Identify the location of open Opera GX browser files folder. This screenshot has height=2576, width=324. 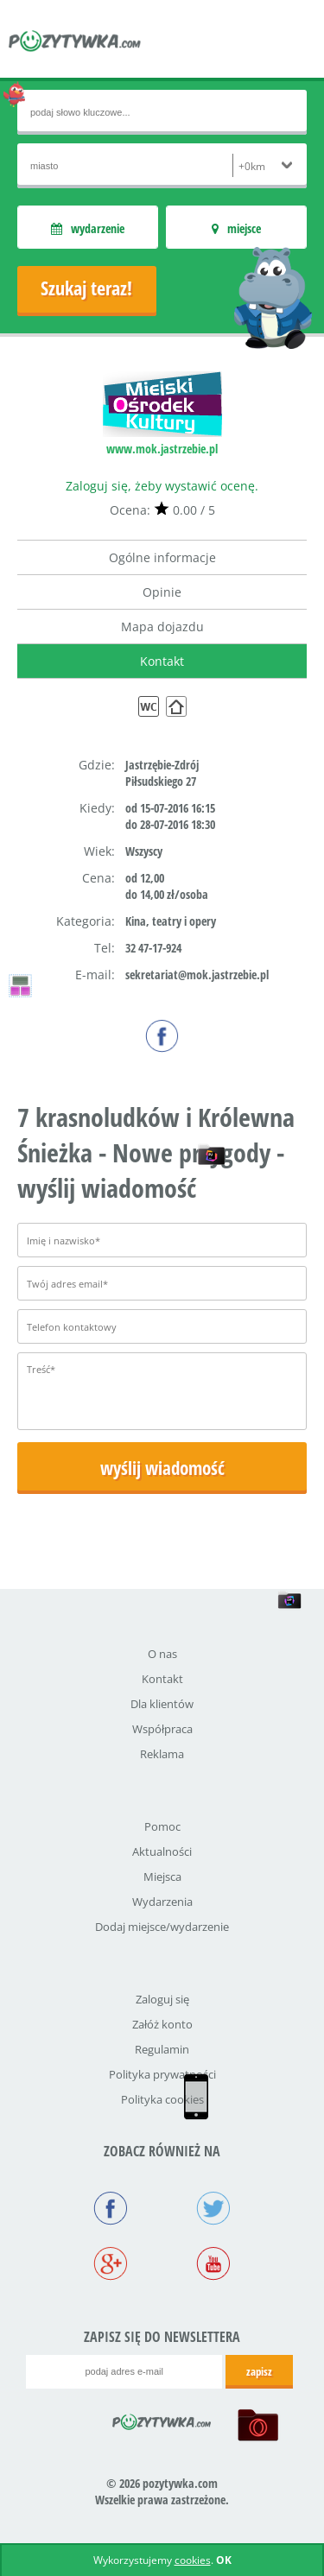
(257, 2426).